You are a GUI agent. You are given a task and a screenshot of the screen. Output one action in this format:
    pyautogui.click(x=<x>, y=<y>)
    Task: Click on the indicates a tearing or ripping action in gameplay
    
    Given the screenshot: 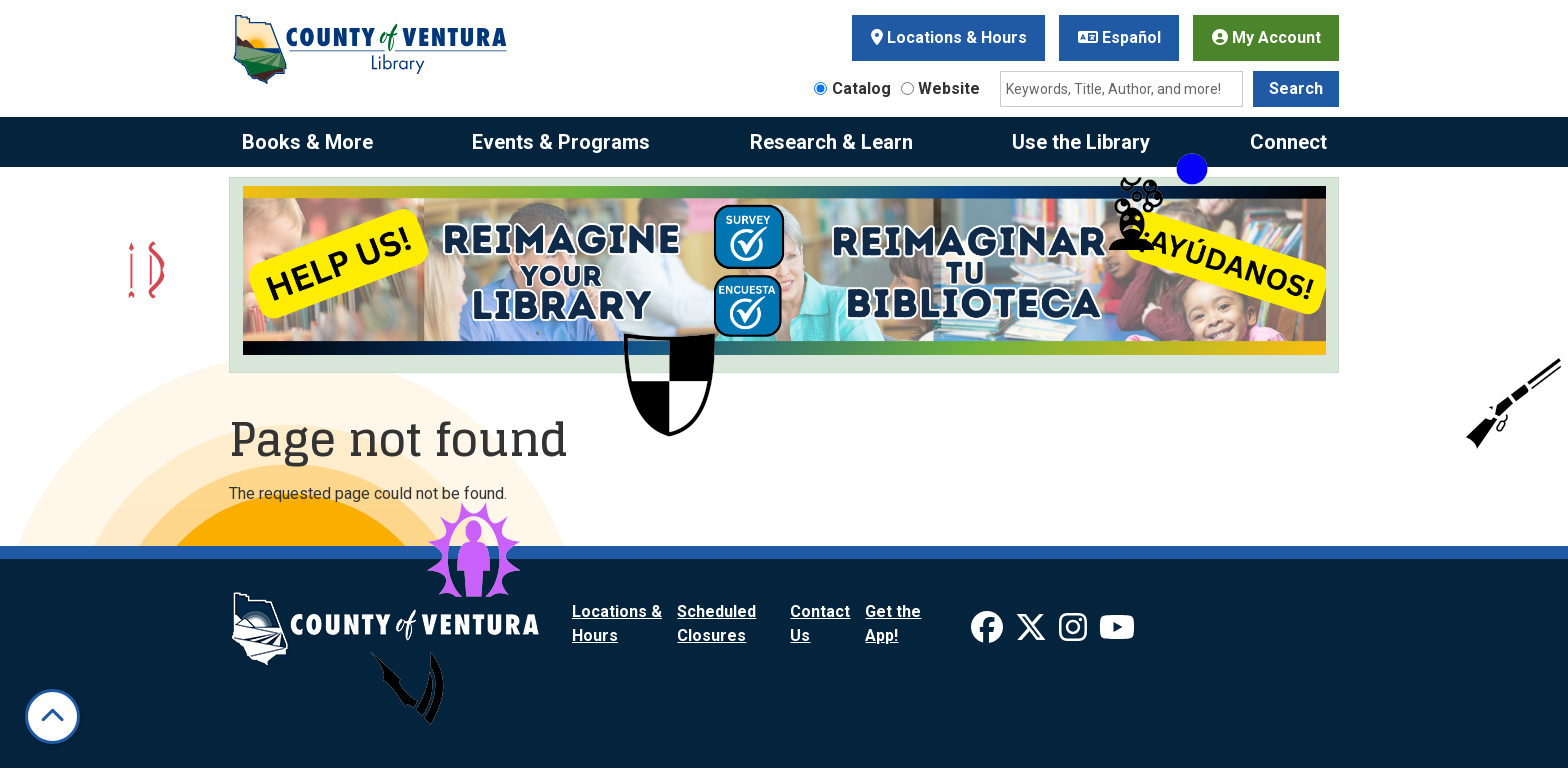 What is the action you would take?
    pyautogui.click(x=407, y=688)
    